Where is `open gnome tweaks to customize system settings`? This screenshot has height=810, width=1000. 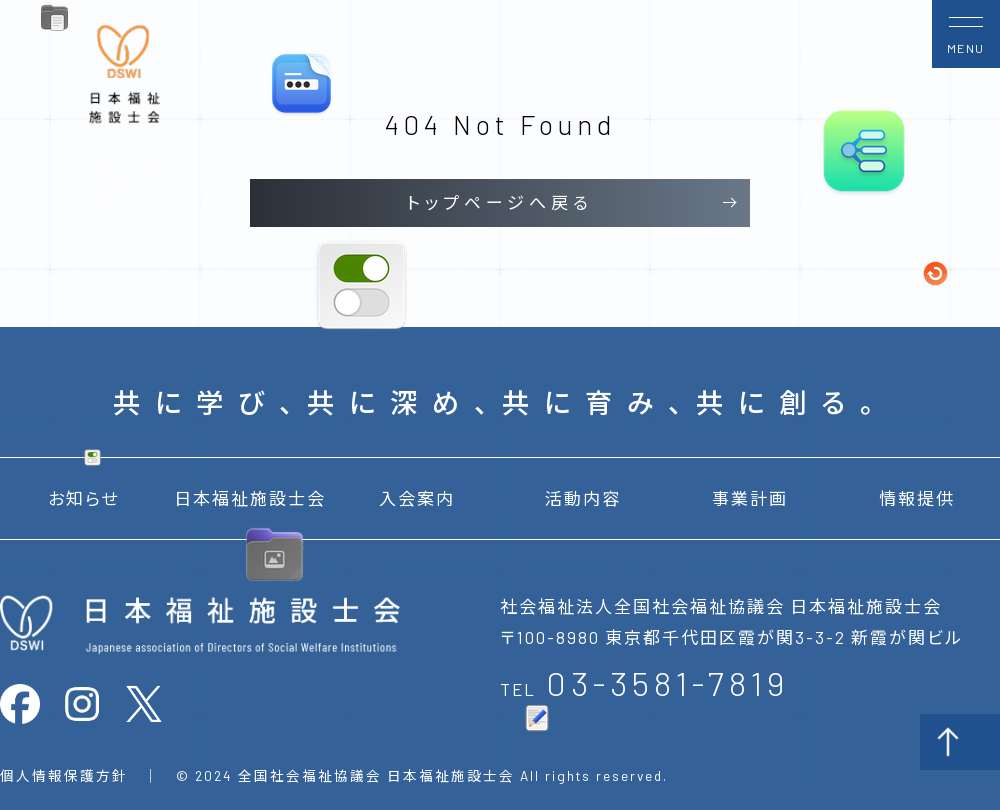 open gnome tweaks to customize system settings is located at coordinates (92, 457).